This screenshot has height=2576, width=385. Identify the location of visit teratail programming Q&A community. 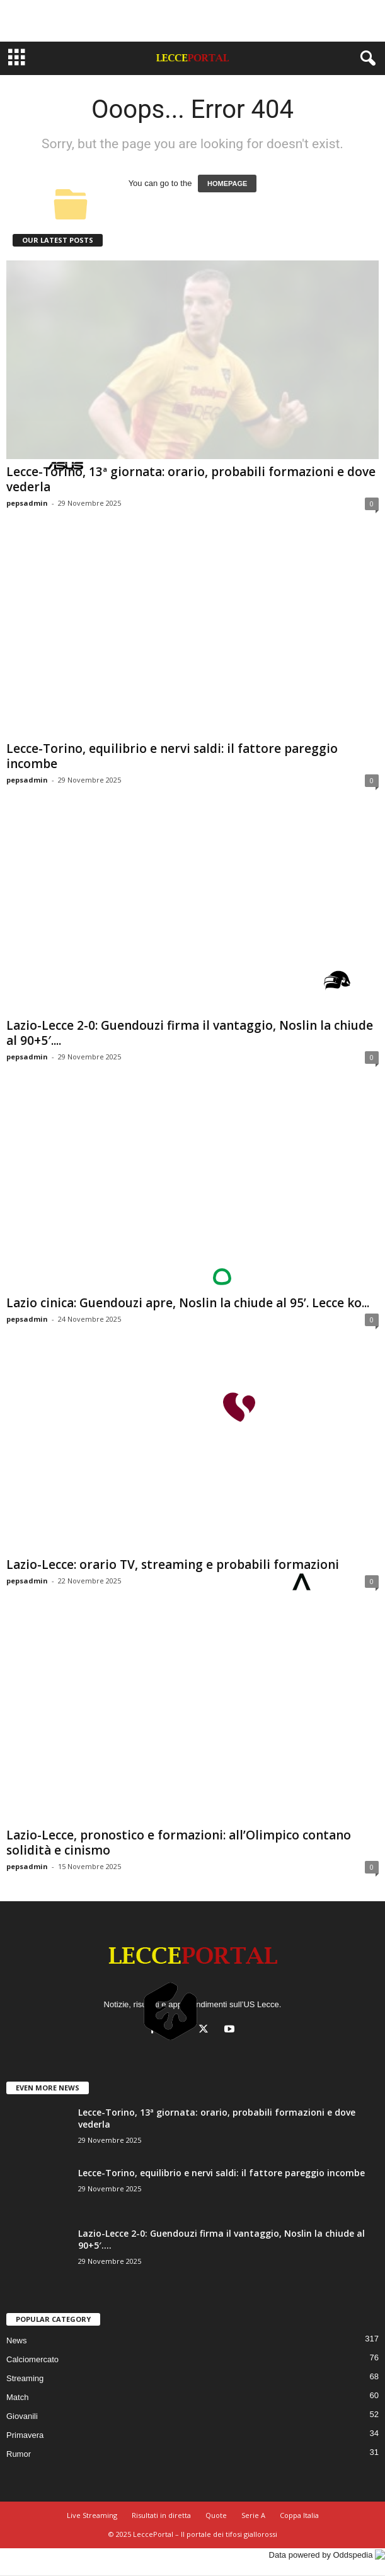
(301, 1582).